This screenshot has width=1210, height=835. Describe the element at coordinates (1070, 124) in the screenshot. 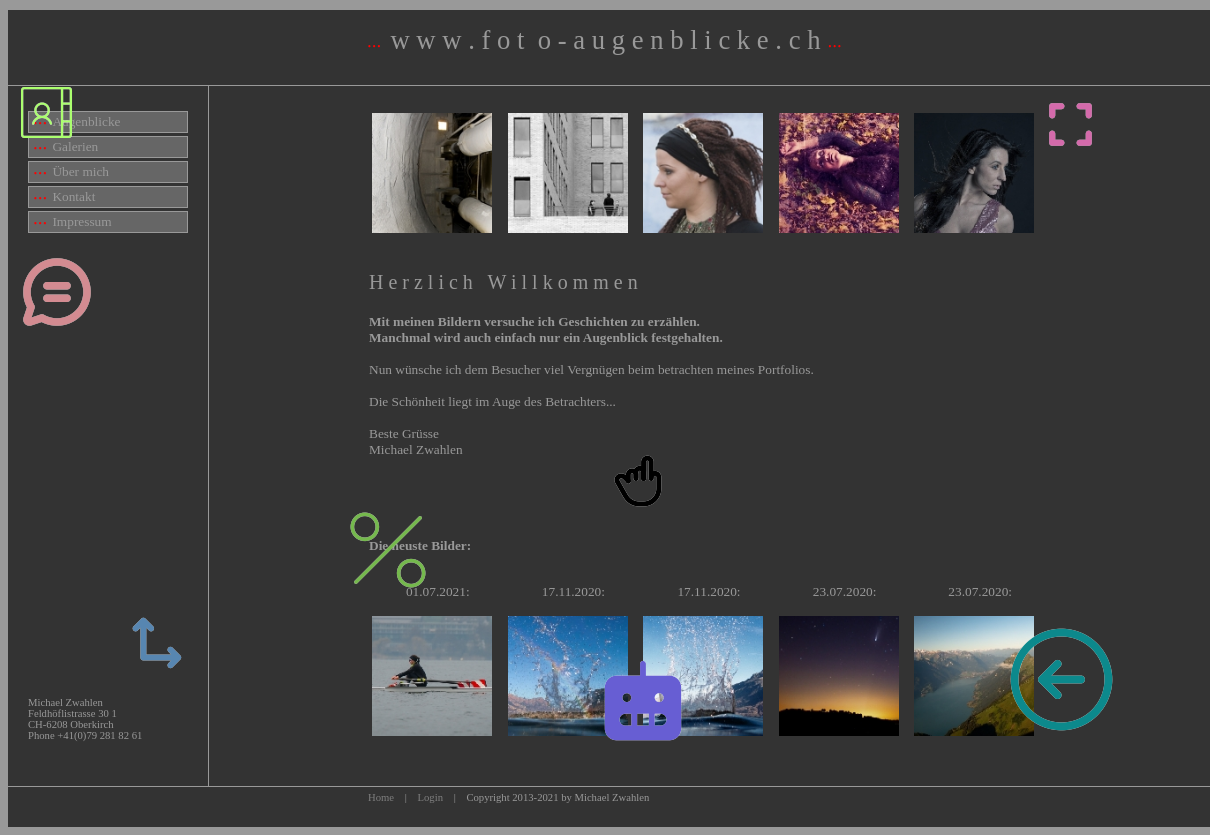

I see `expand to fullscreen mode` at that location.